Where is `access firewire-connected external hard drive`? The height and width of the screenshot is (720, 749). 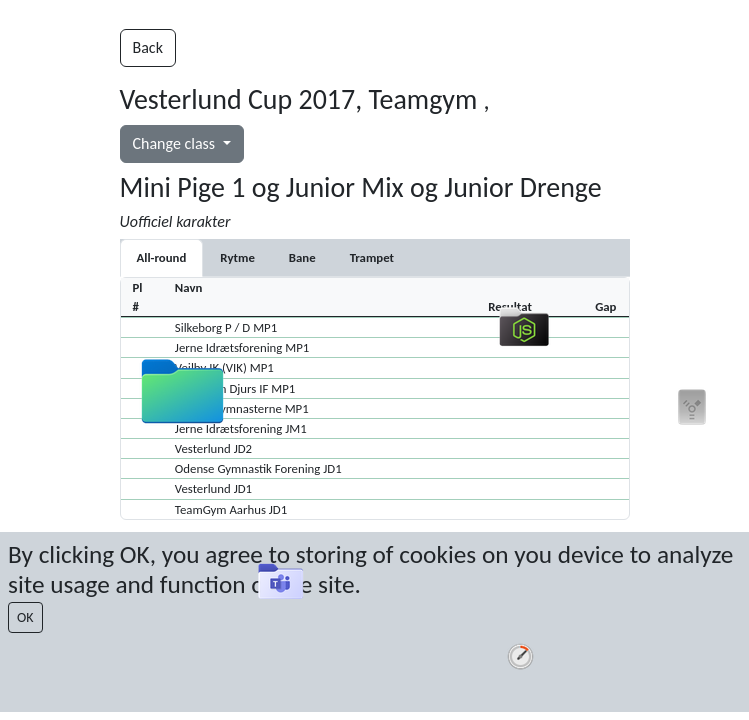
access firewire-connected external hard drive is located at coordinates (692, 407).